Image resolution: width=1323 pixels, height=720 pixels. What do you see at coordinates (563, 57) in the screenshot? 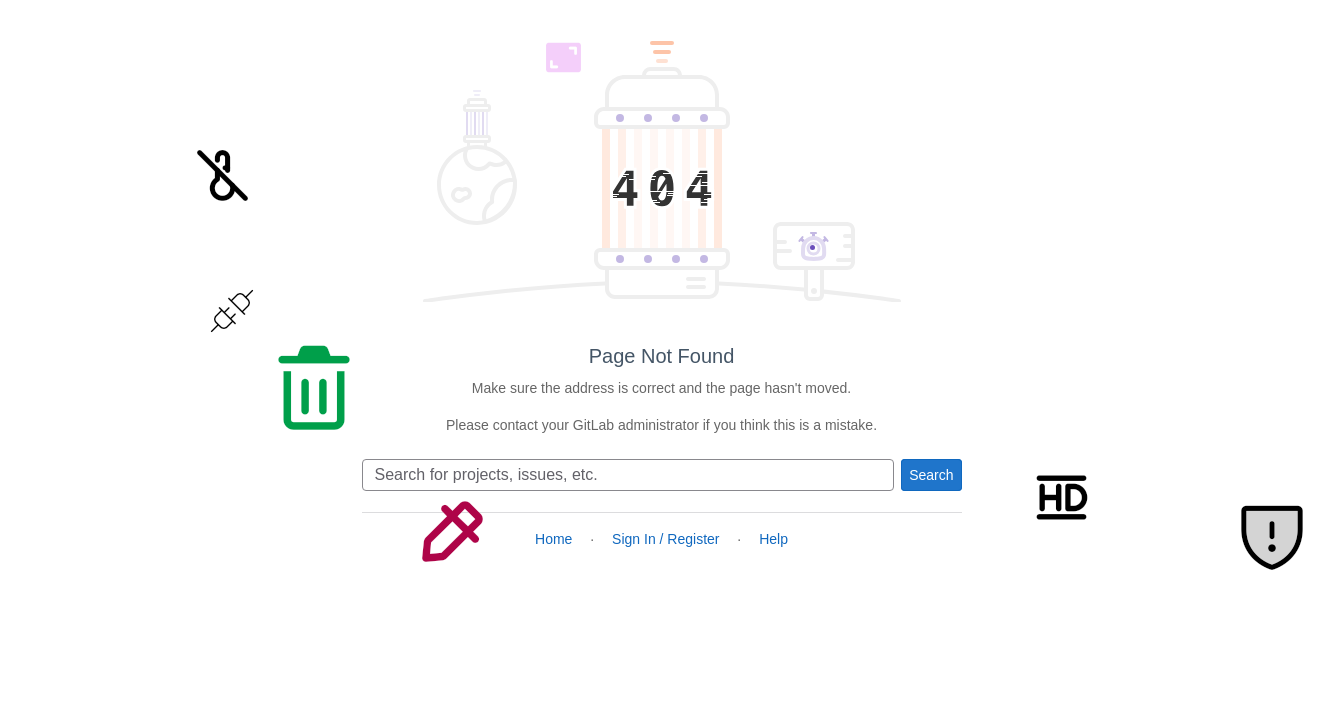
I see `enter fullscreen mode` at bounding box center [563, 57].